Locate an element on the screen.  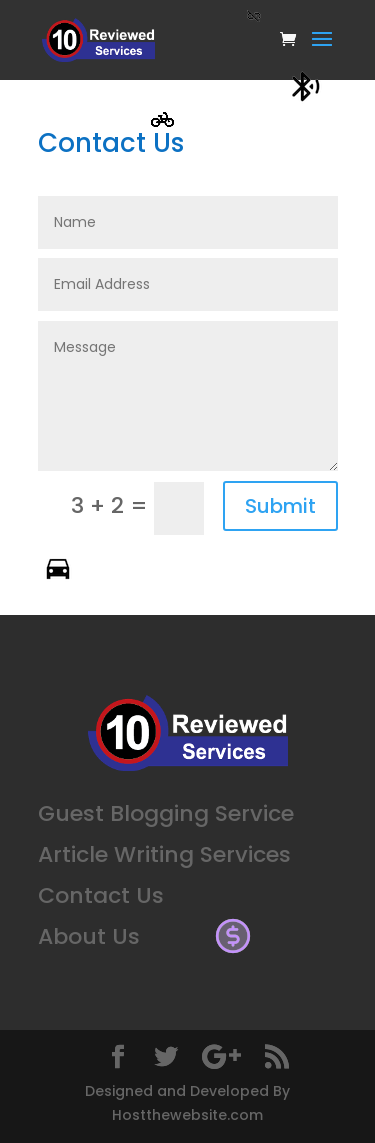
time to leave notification for upcoming trip is located at coordinates (58, 569).